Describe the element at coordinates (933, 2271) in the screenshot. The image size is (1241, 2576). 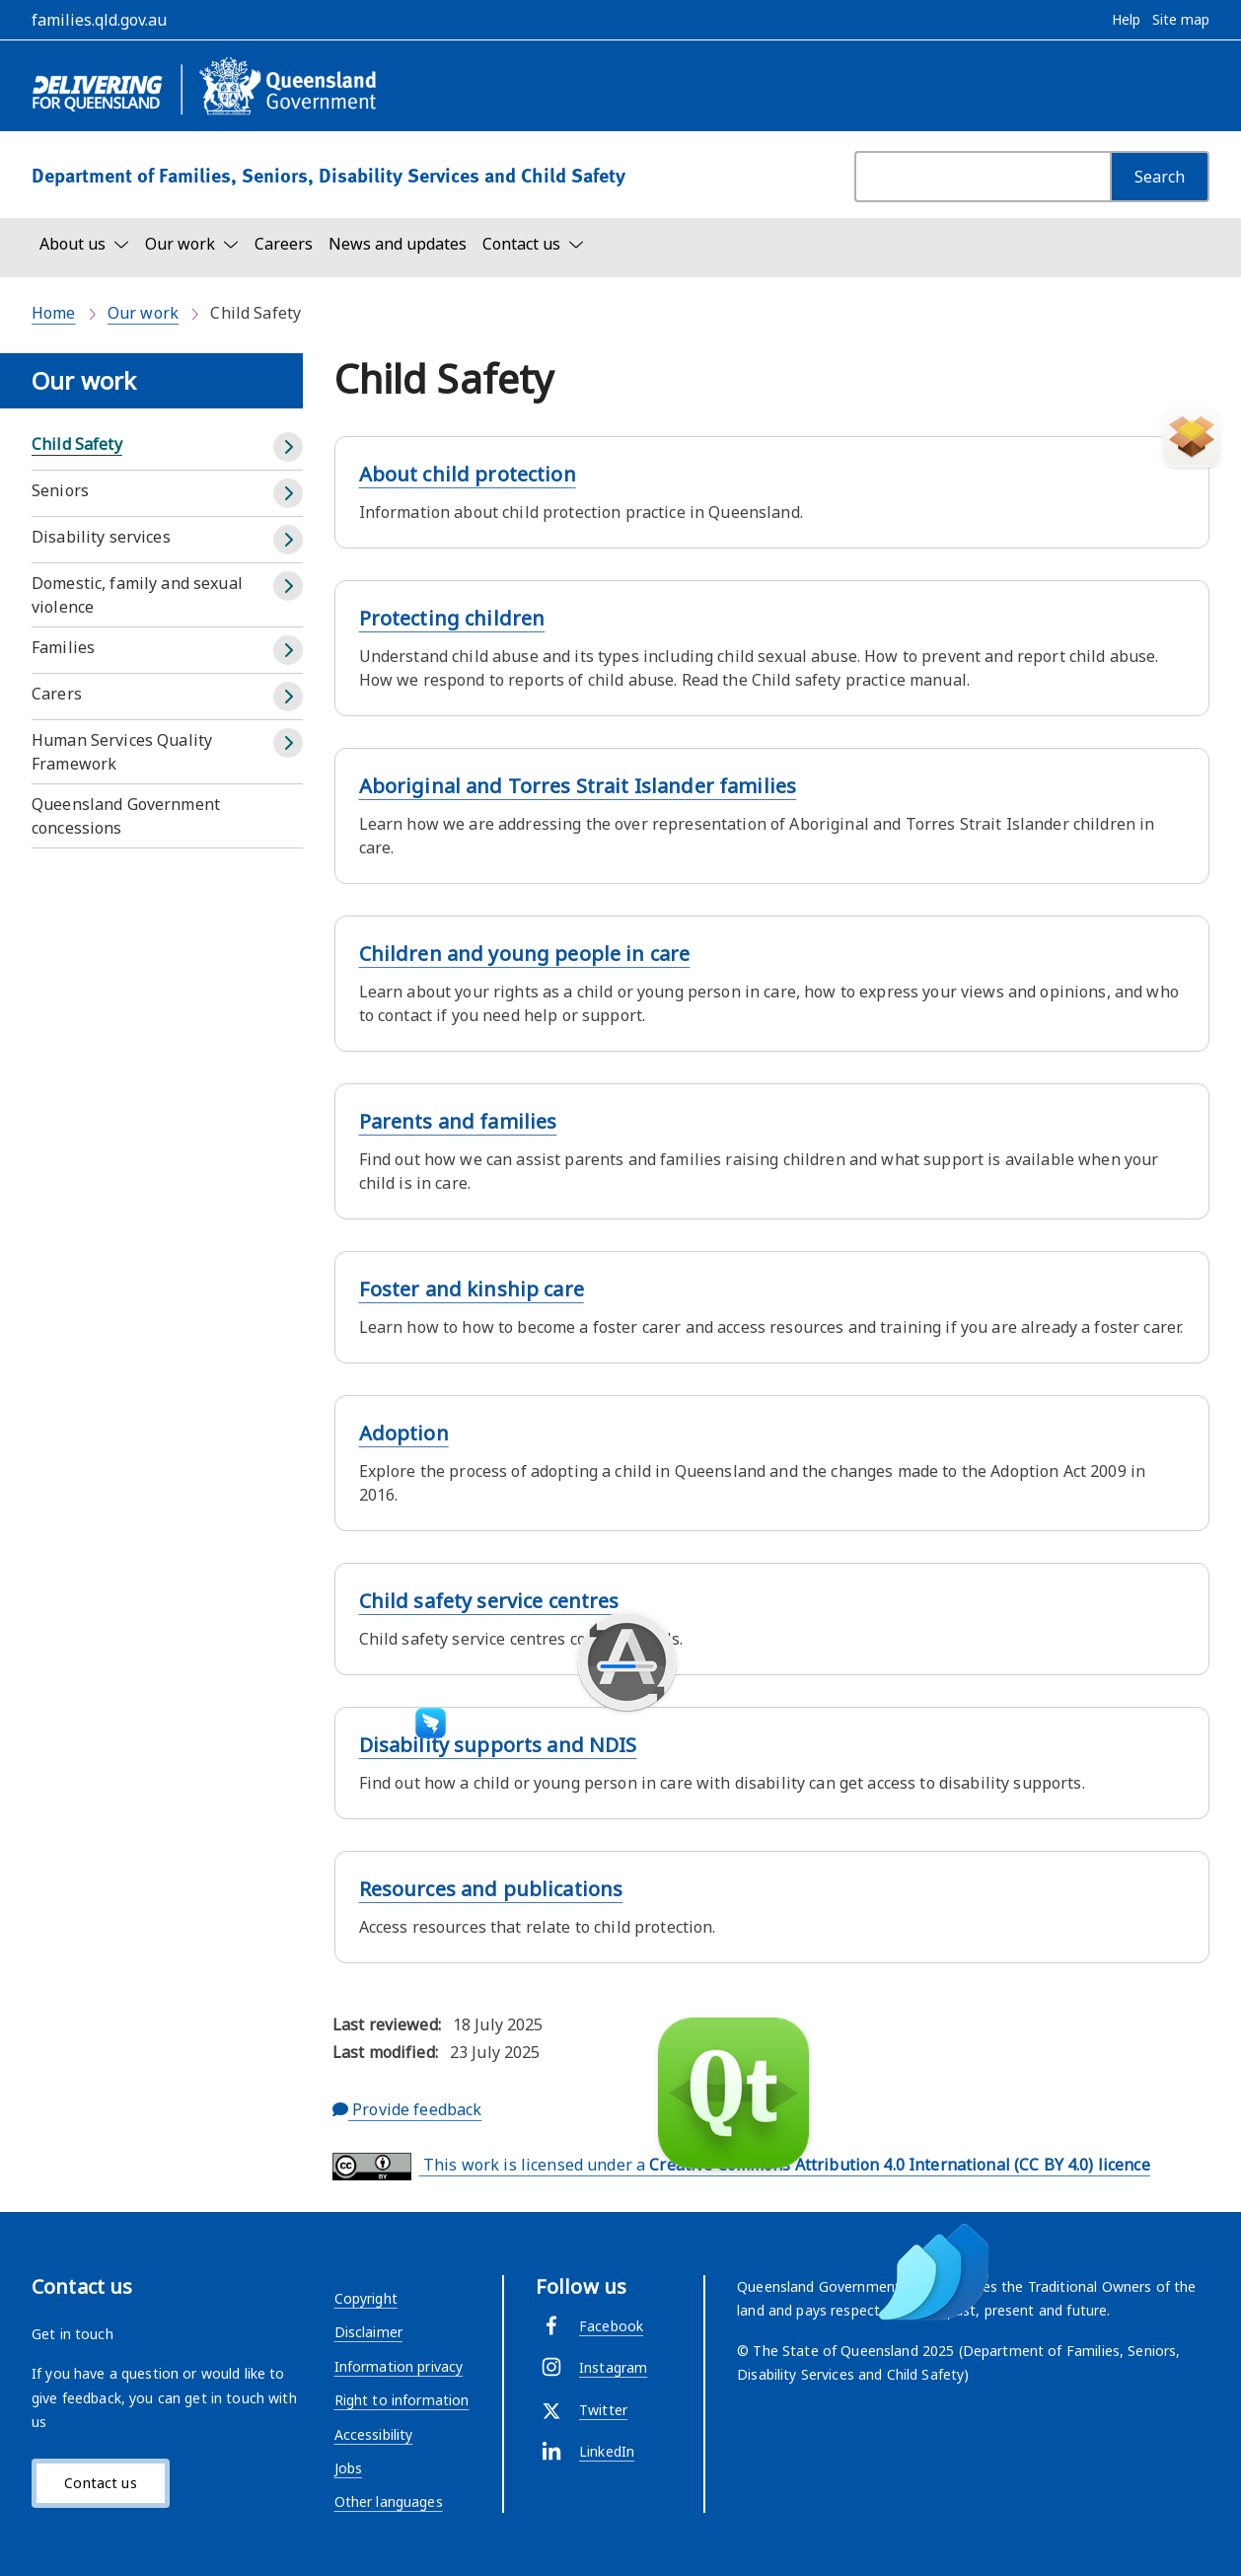
I see `open microsoft viva insights app` at that location.